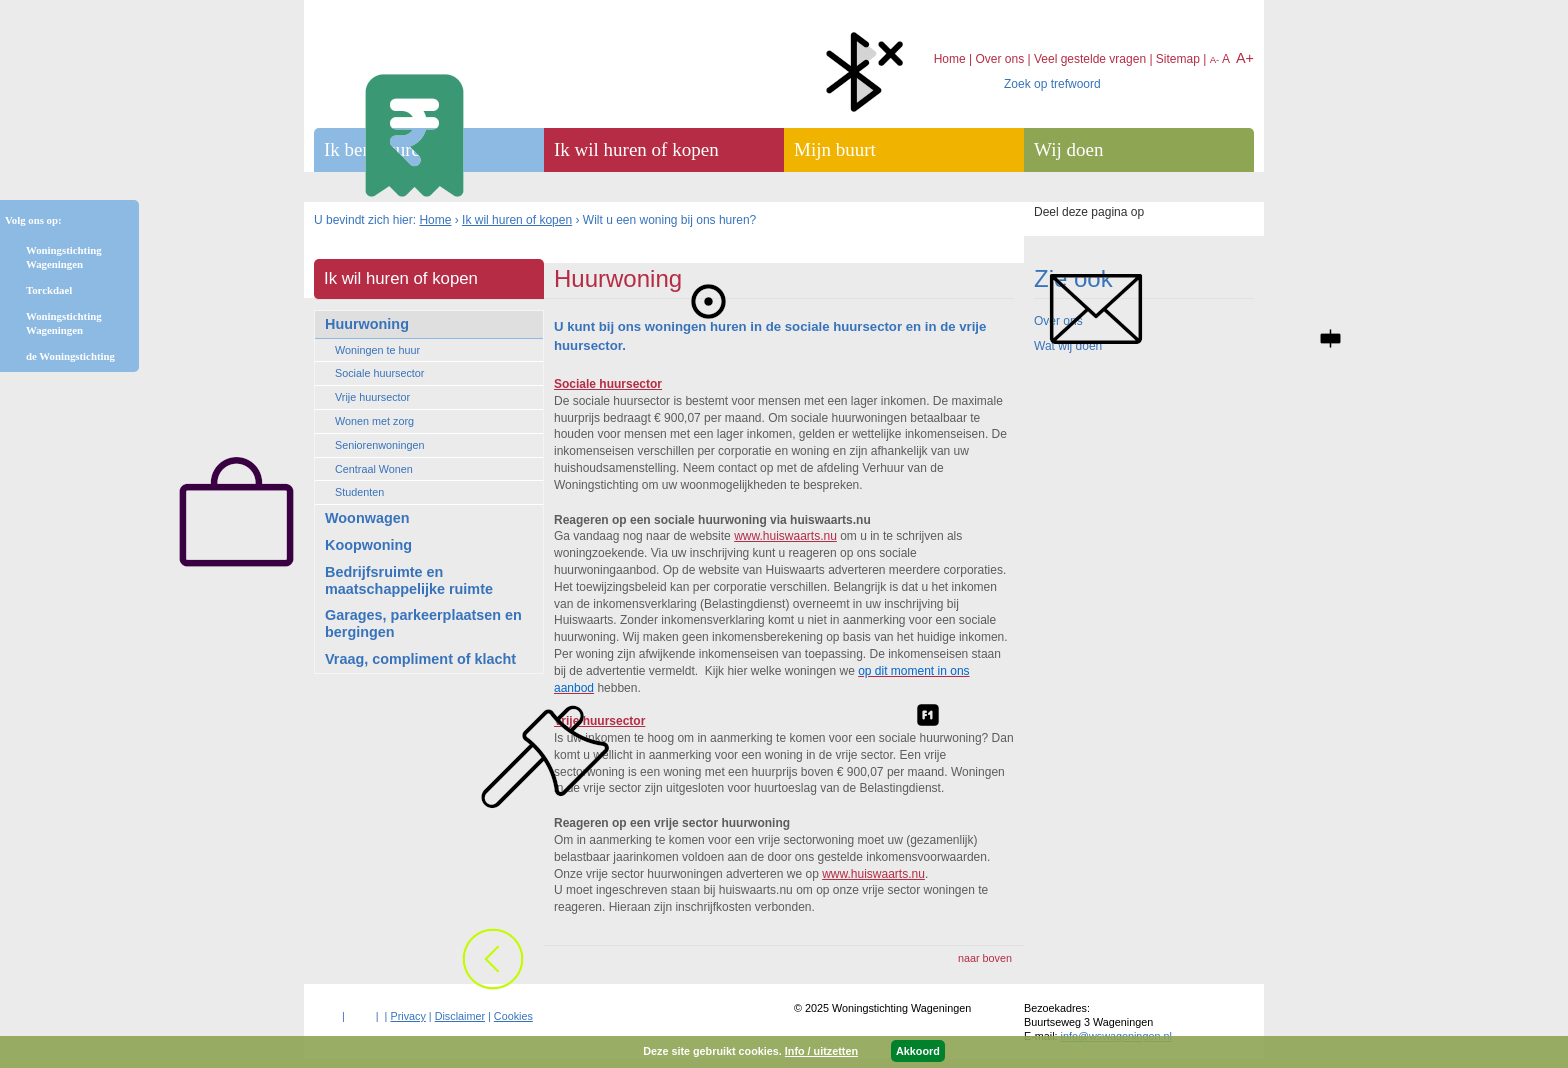 The height and width of the screenshot is (1068, 1568). Describe the element at coordinates (1330, 338) in the screenshot. I see `center element horizontally` at that location.